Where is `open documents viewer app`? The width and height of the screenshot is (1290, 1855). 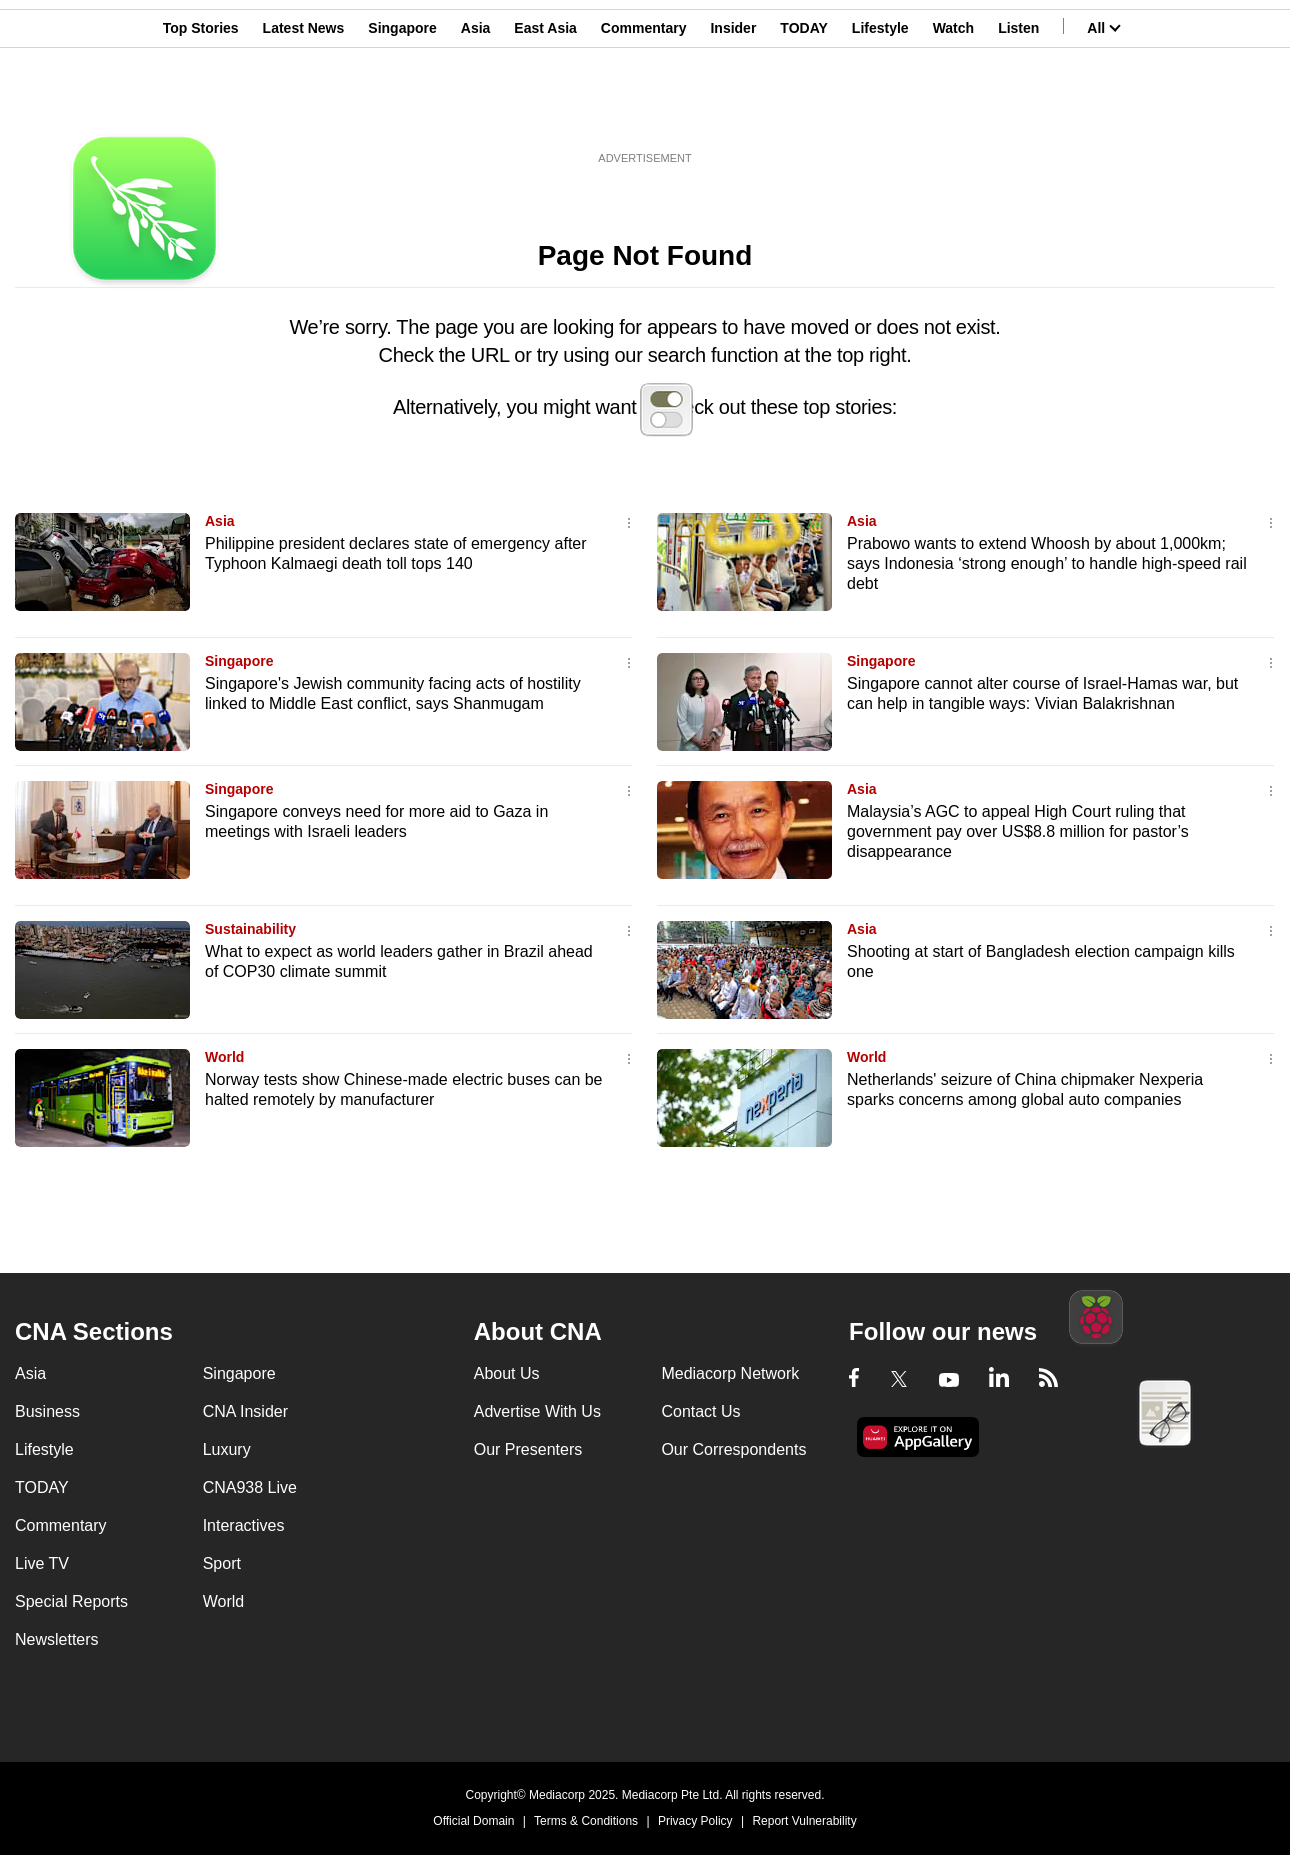
open documents viewer app is located at coordinates (1165, 1413).